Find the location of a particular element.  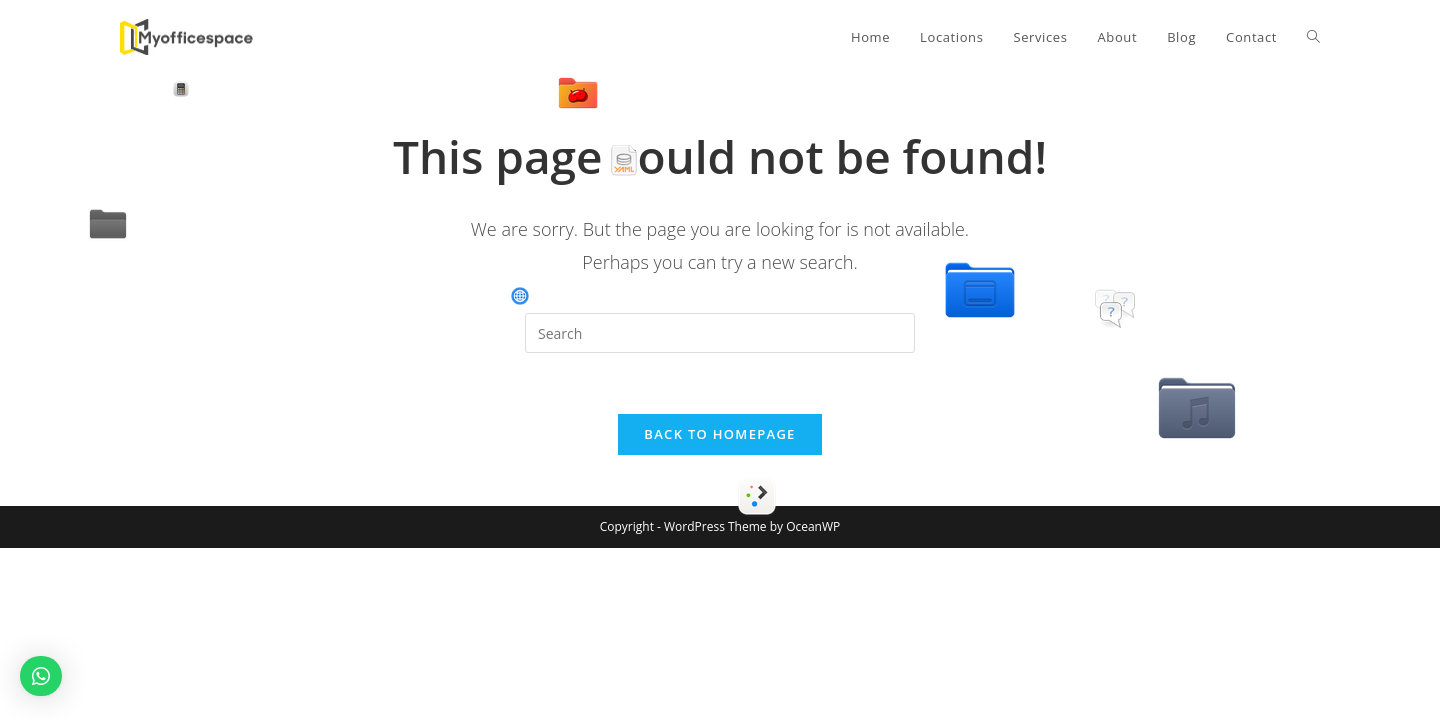

open desktop folder is located at coordinates (980, 290).